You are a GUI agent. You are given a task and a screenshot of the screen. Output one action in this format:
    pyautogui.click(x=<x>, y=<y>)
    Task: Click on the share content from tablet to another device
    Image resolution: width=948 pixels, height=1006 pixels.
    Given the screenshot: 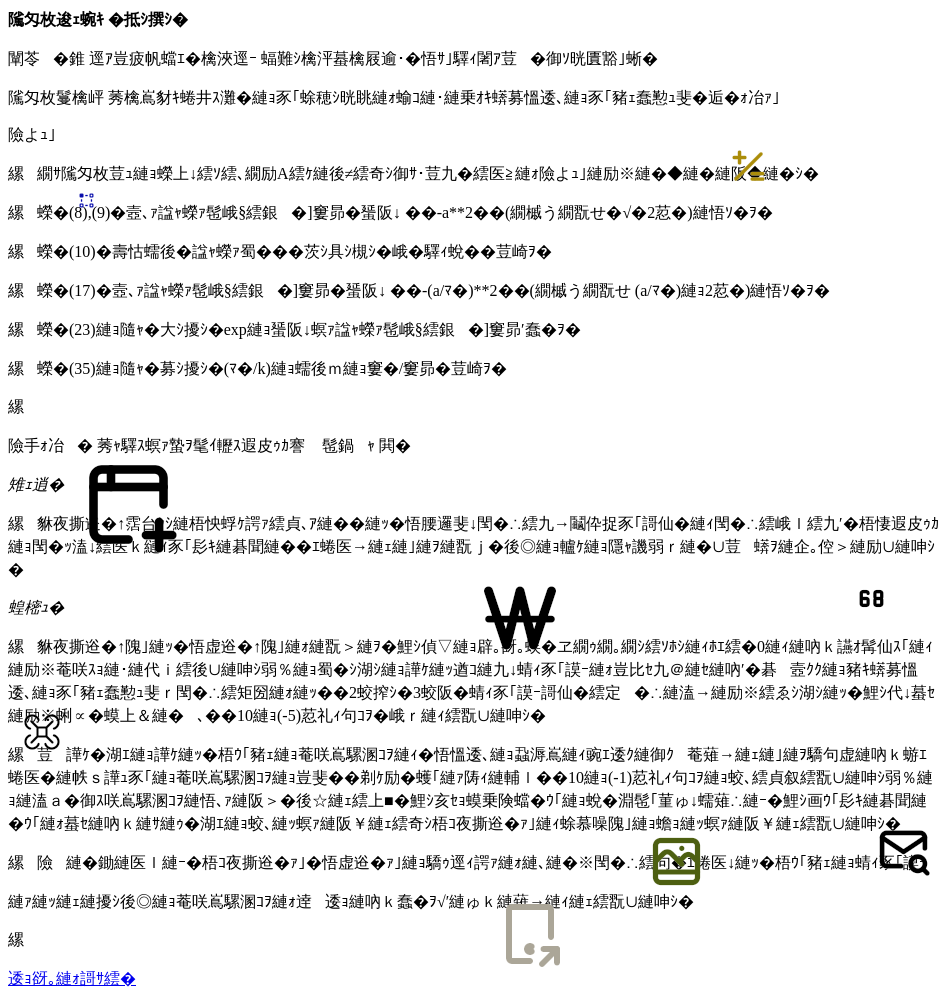 What is the action you would take?
    pyautogui.click(x=530, y=934)
    